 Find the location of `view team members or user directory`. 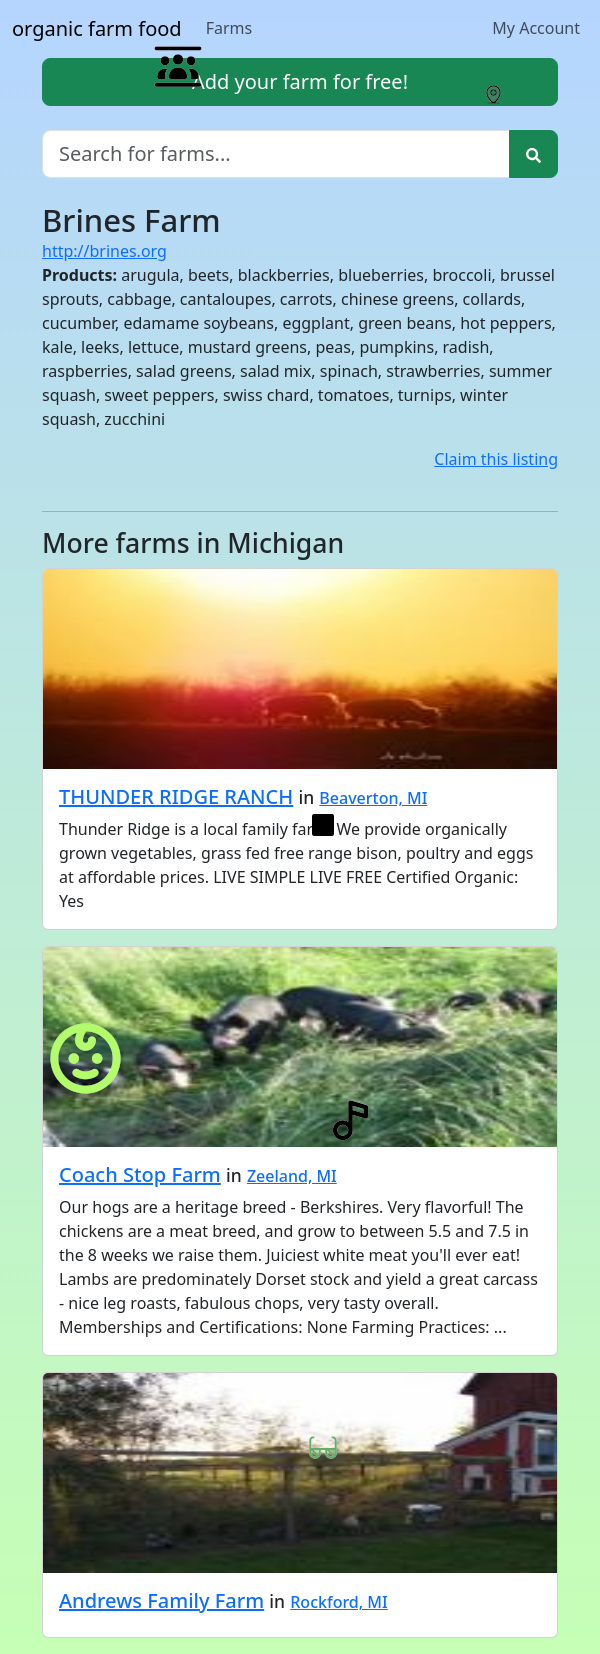

view team members or user directory is located at coordinates (178, 66).